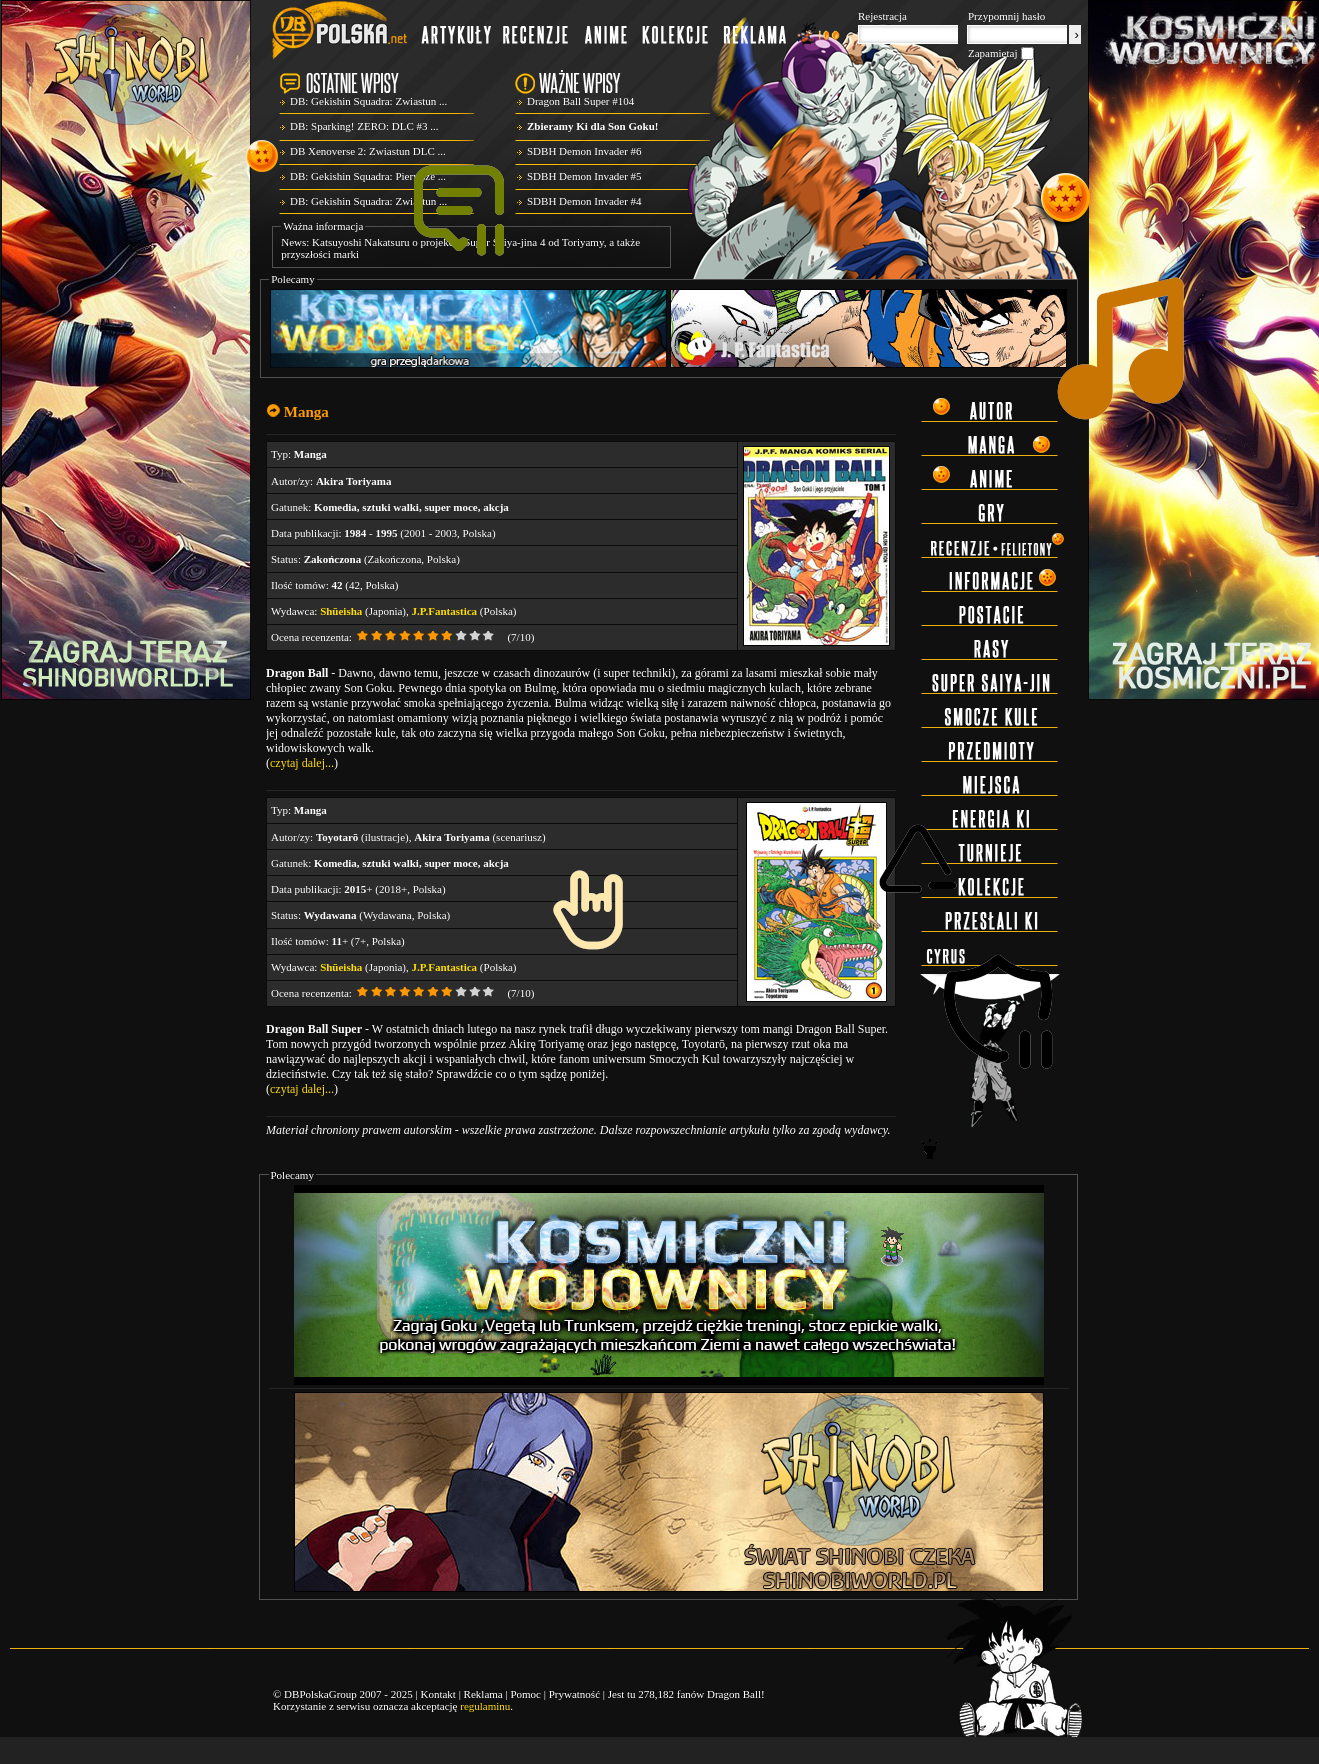 This screenshot has height=1764, width=1319. What do you see at coordinates (1128, 348) in the screenshot?
I see `access music library or audio files` at bounding box center [1128, 348].